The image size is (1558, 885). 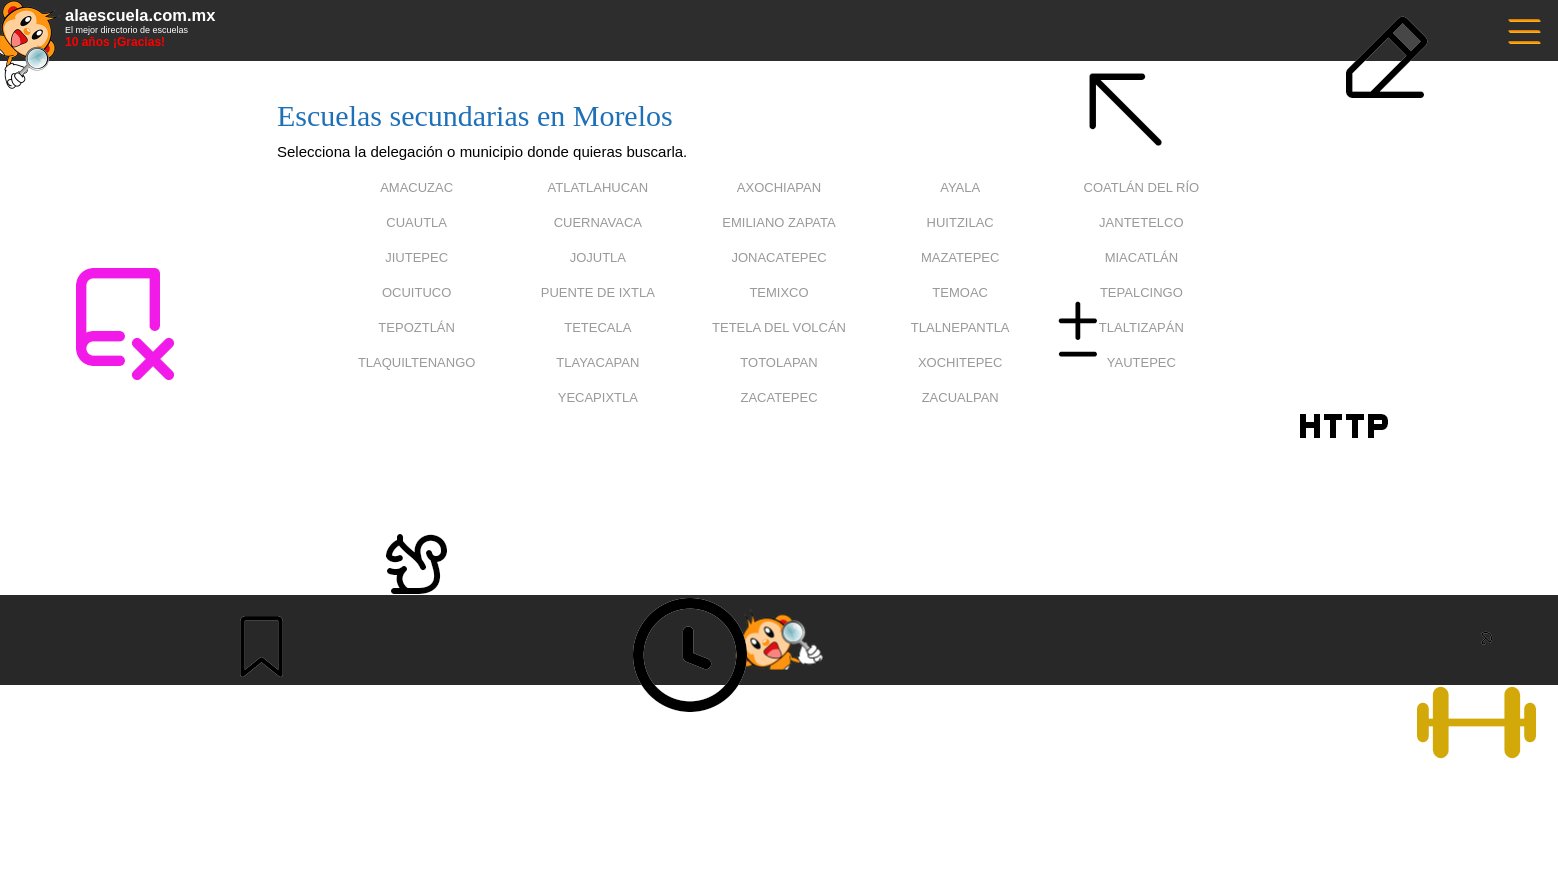 What do you see at coordinates (1385, 59) in the screenshot?
I see `edit text or content` at bounding box center [1385, 59].